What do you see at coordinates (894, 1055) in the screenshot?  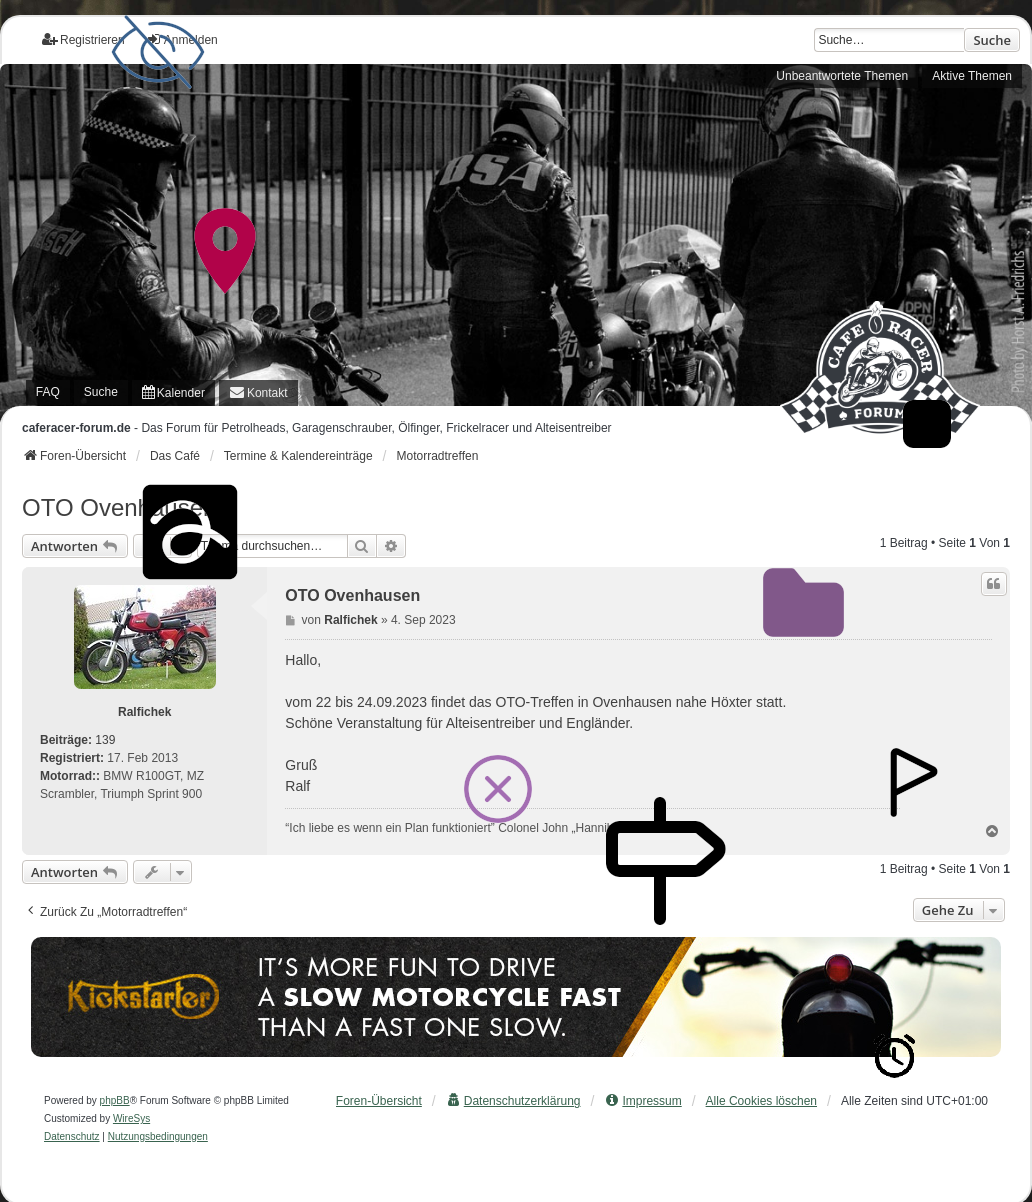 I see `set or view alarms` at bounding box center [894, 1055].